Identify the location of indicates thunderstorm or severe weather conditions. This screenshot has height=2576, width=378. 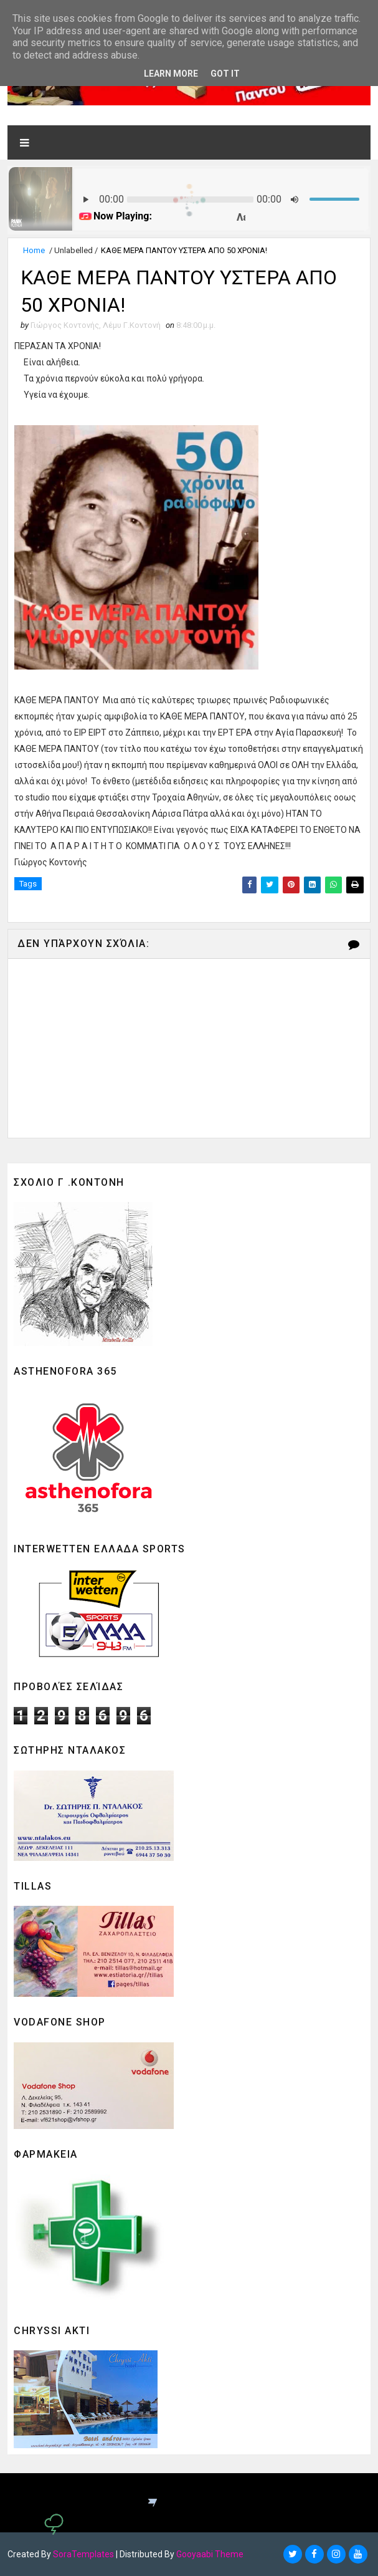
(54, 2524).